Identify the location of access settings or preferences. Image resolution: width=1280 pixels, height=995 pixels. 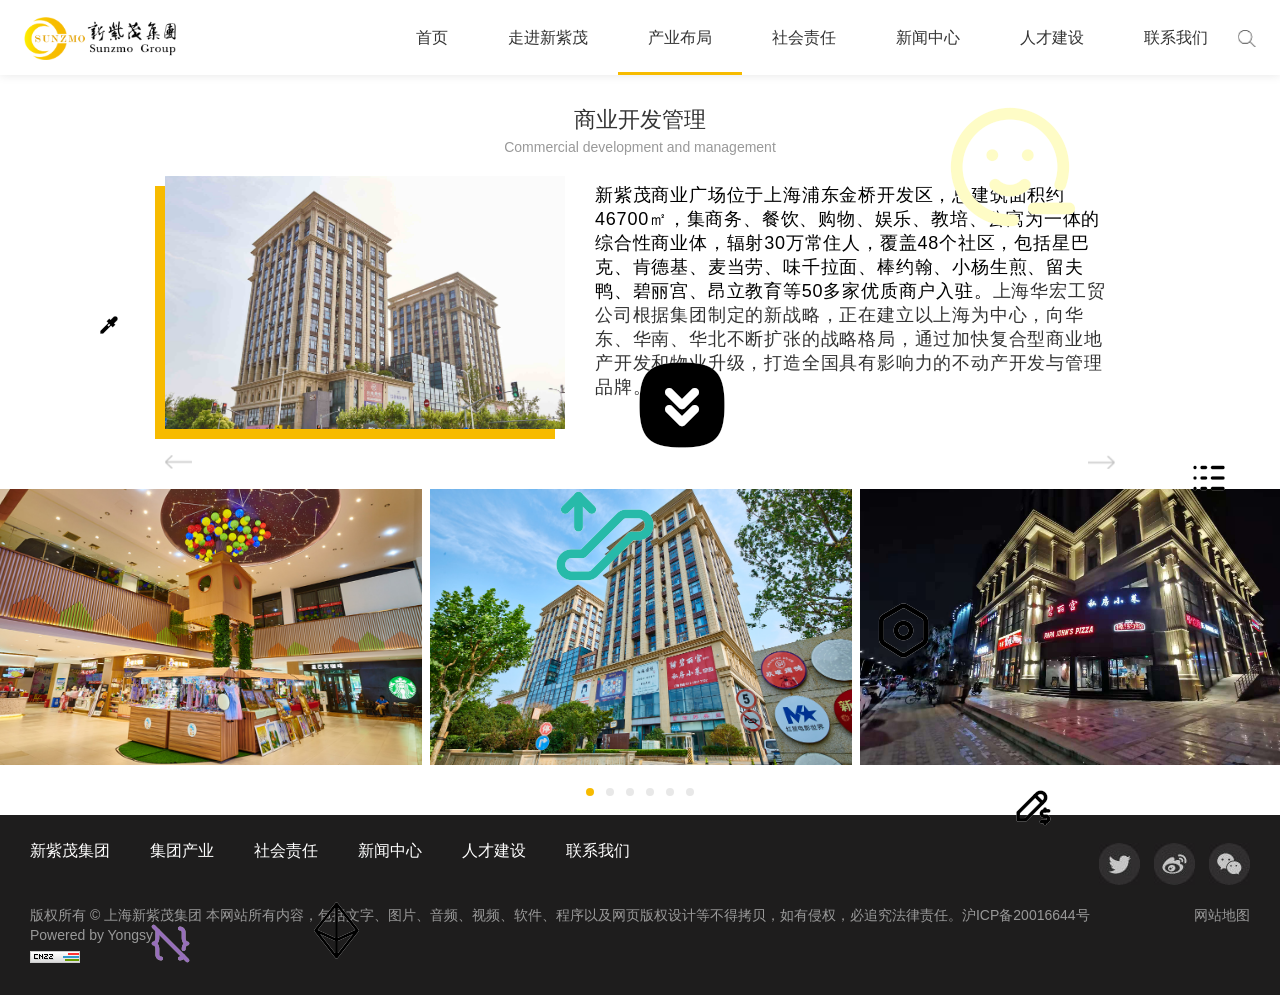
(903, 630).